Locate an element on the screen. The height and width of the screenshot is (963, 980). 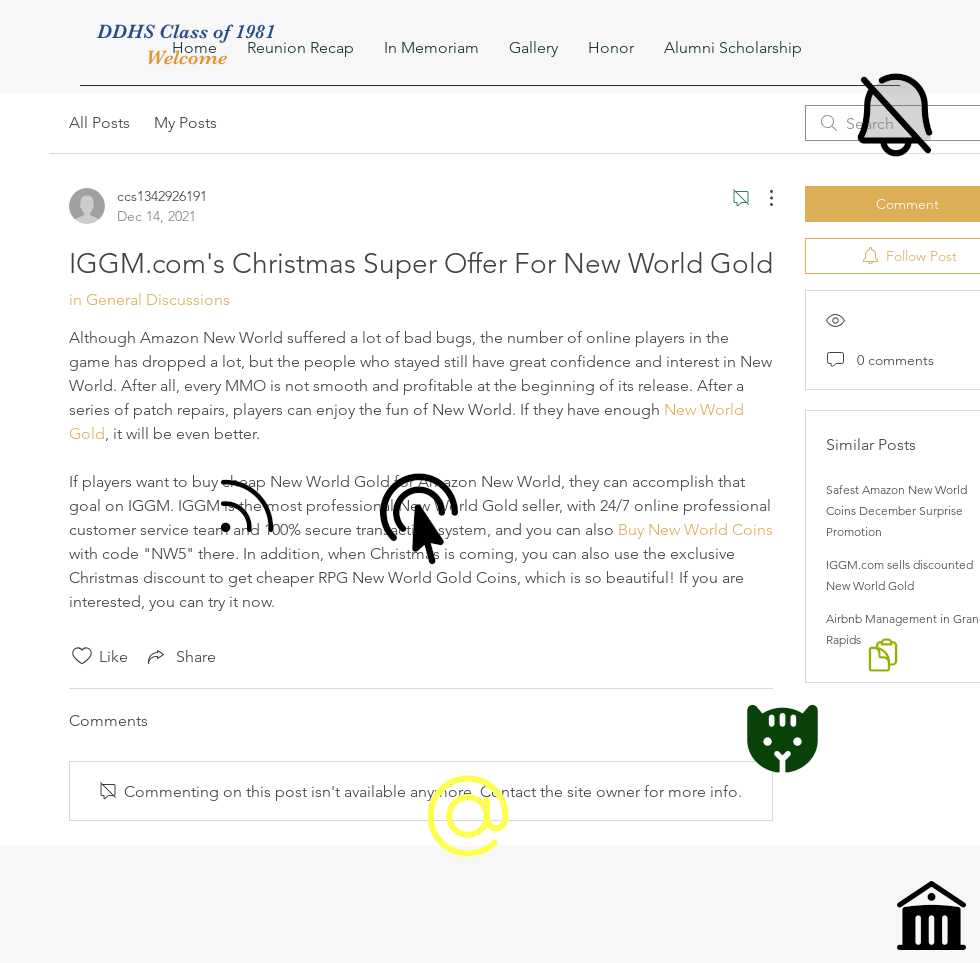
copy content to clipboard is located at coordinates (883, 655).